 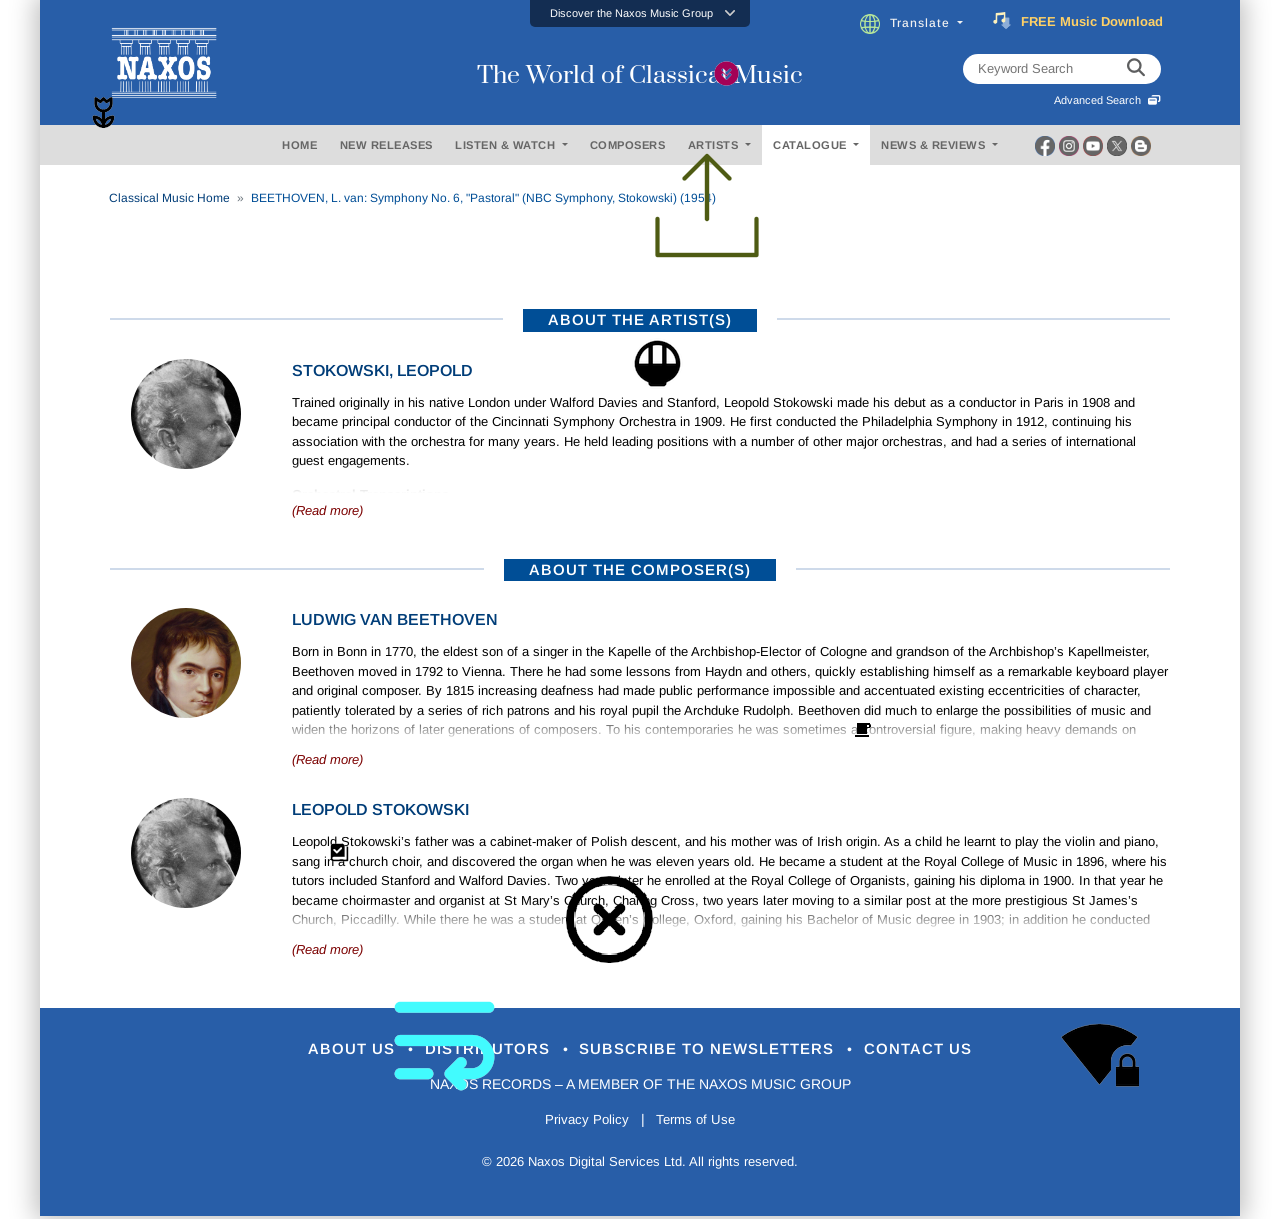 I want to click on browse asian or rice-based cuisine options, so click(x=657, y=363).